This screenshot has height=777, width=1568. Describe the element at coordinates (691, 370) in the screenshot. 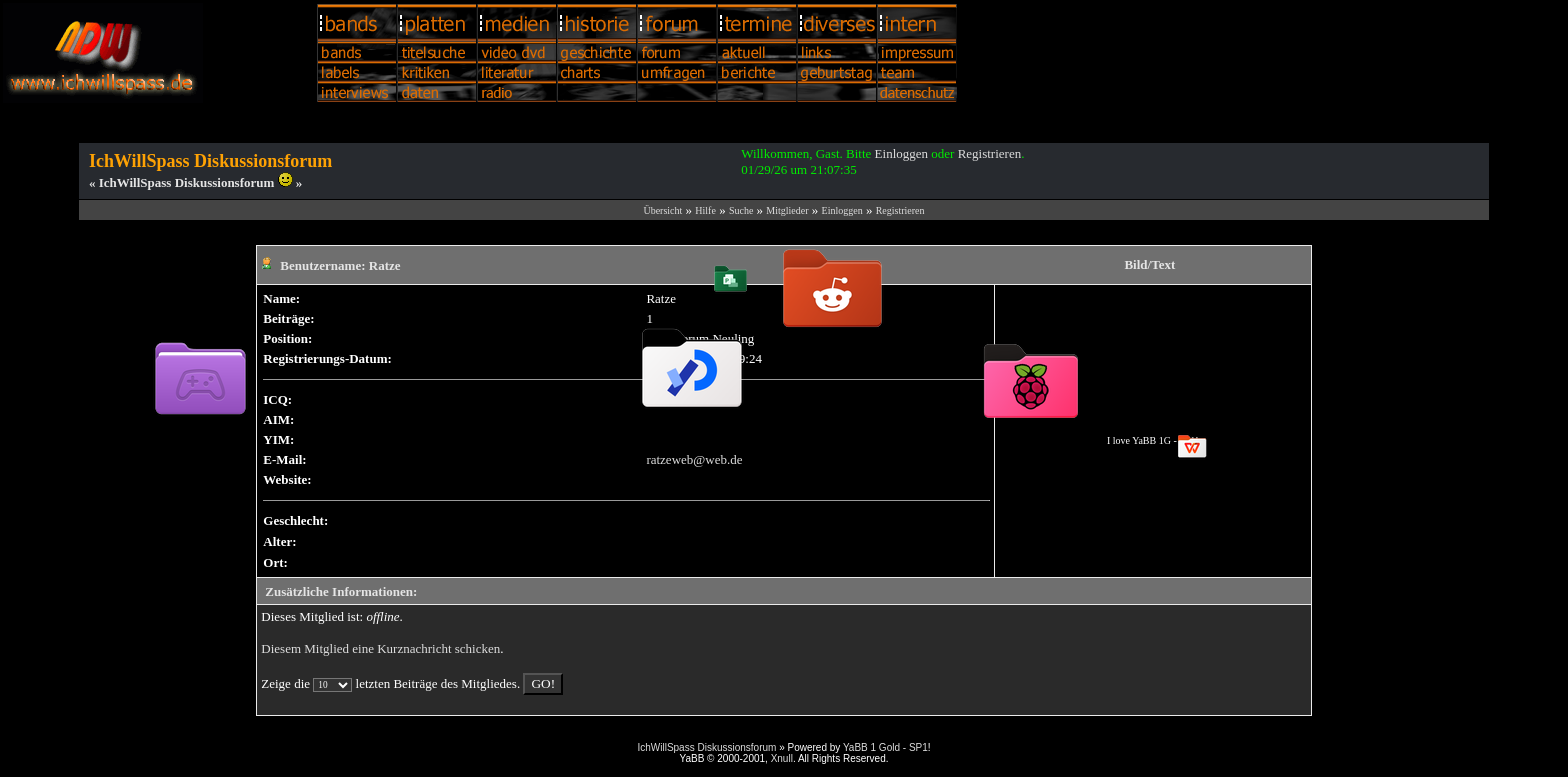

I see `folder containing files currently being processed` at that location.